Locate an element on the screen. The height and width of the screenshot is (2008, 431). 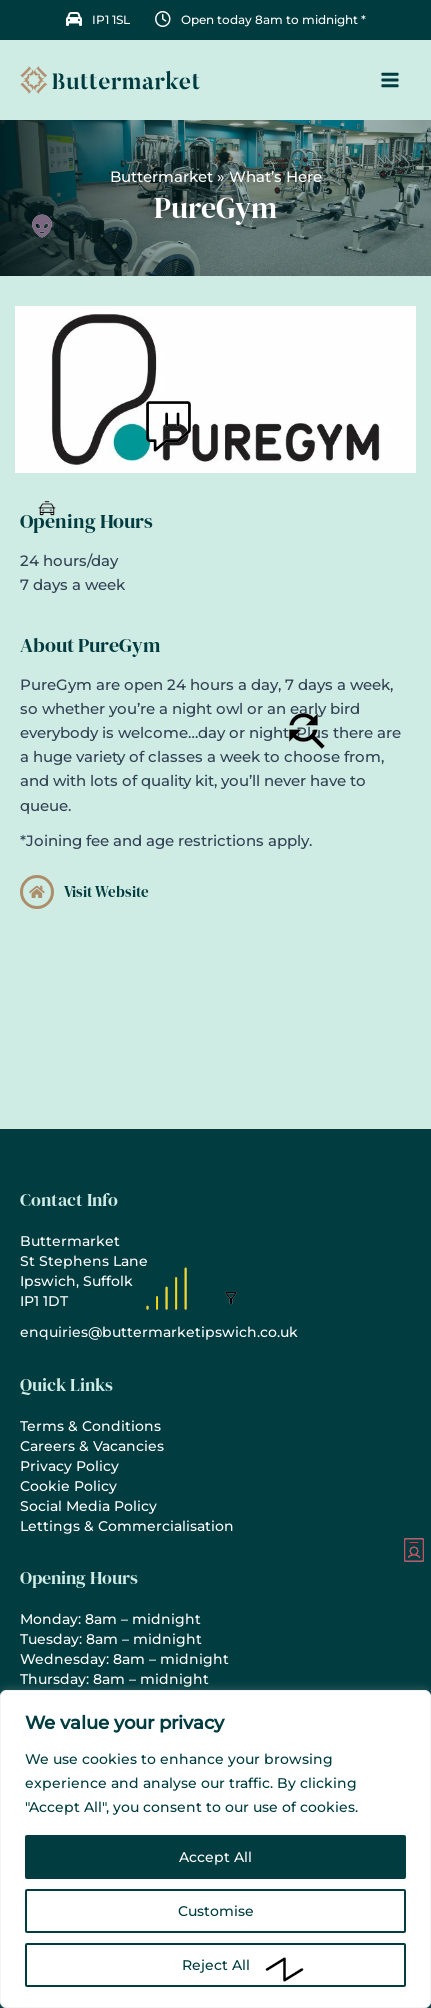
indicates extraterrestrial or sci-fi themed content is located at coordinates (42, 226).